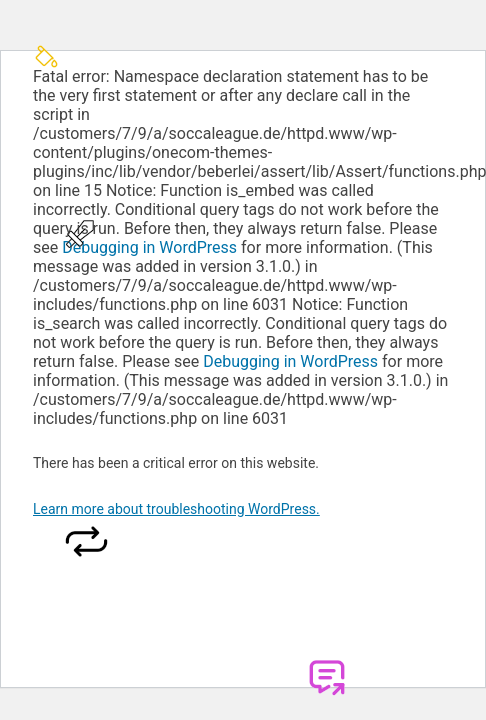 The width and height of the screenshot is (486, 720). What do you see at coordinates (327, 676) in the screenshot?
I see `share a message or conversation` at bounding box center [327, 676].